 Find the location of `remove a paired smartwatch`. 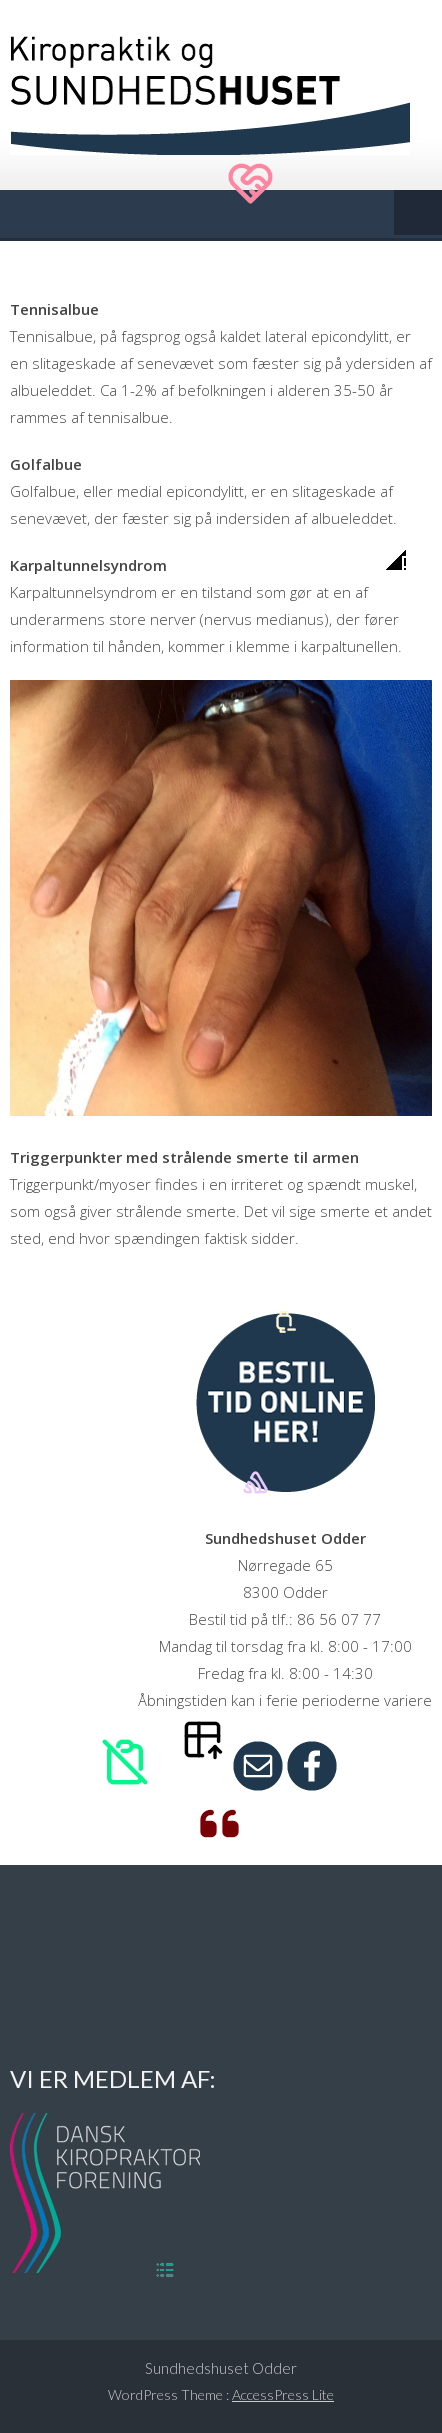

remove a paired smartwatch is located at coordinates (284, 1322).